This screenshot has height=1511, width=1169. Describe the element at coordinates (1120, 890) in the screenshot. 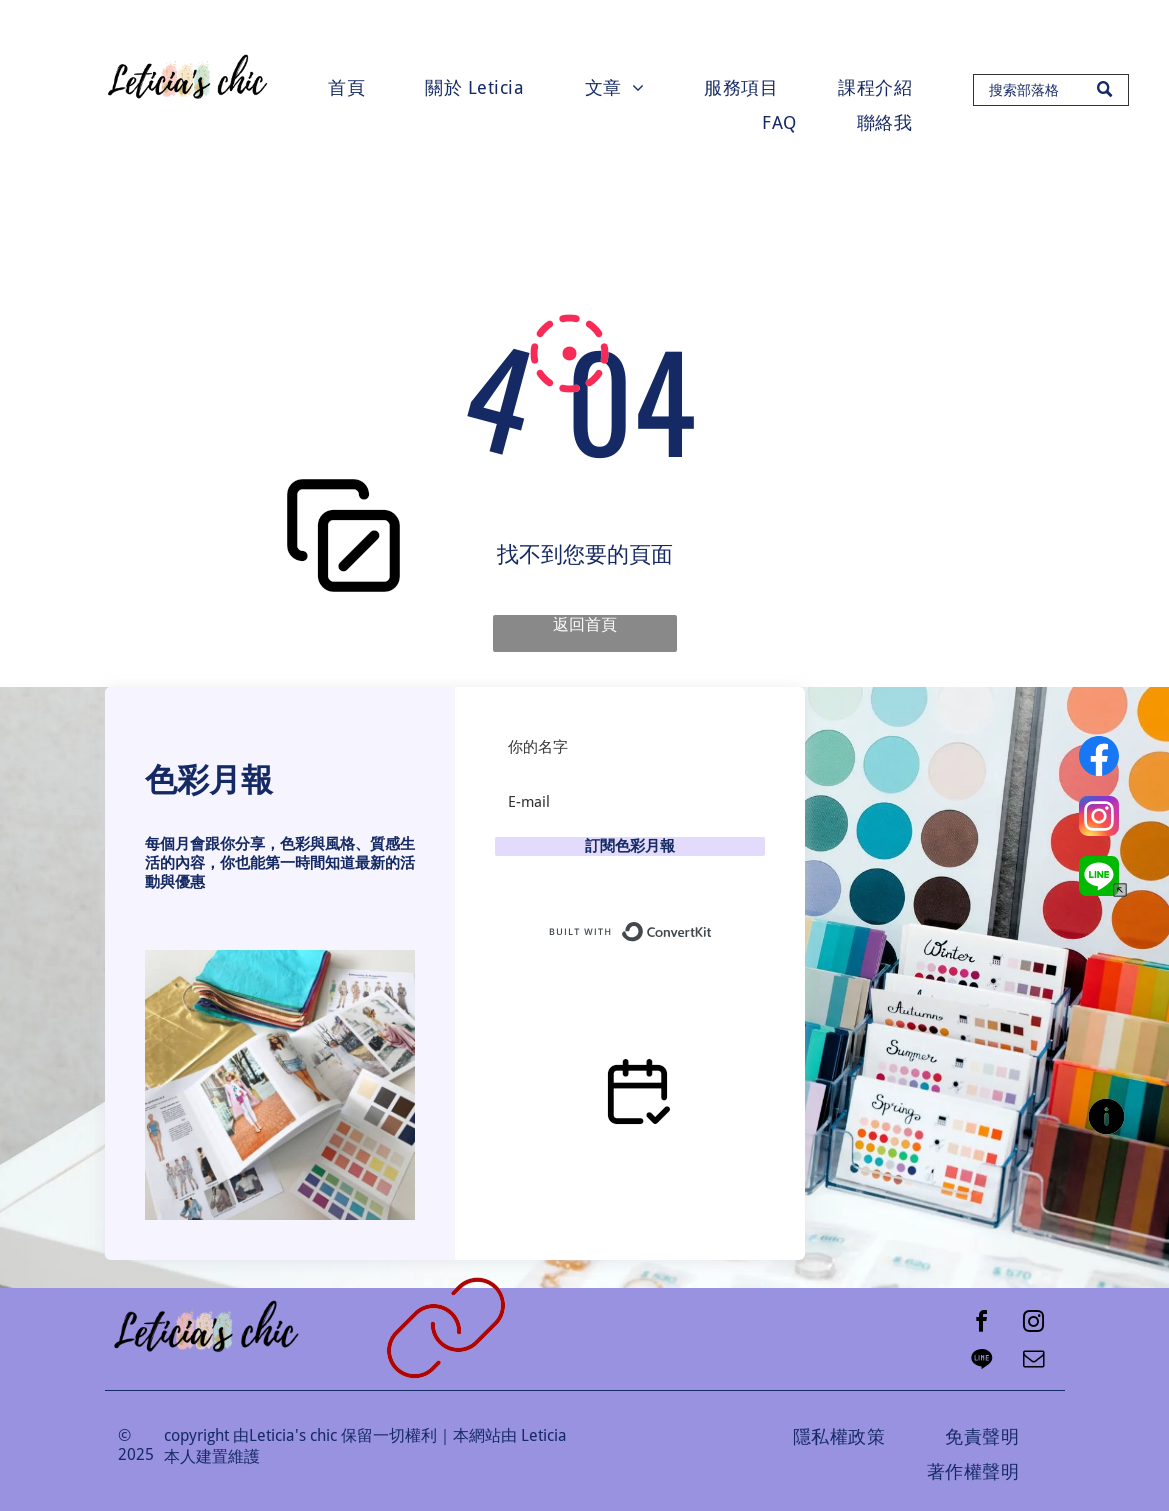

I see `navigate to the top-left or home position` at that location.